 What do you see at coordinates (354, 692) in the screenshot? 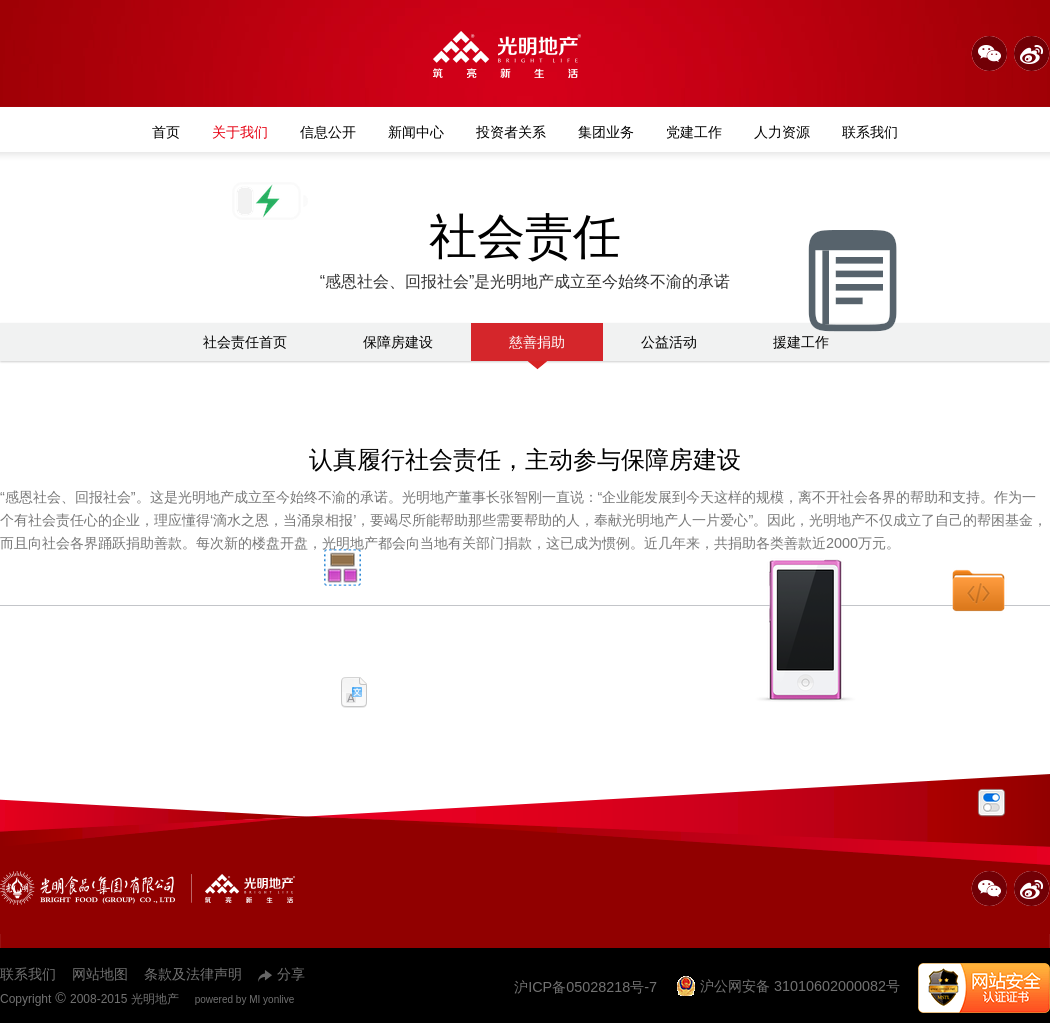
I see `a gettext translation file for software localization` at bounding box center [354, 692].